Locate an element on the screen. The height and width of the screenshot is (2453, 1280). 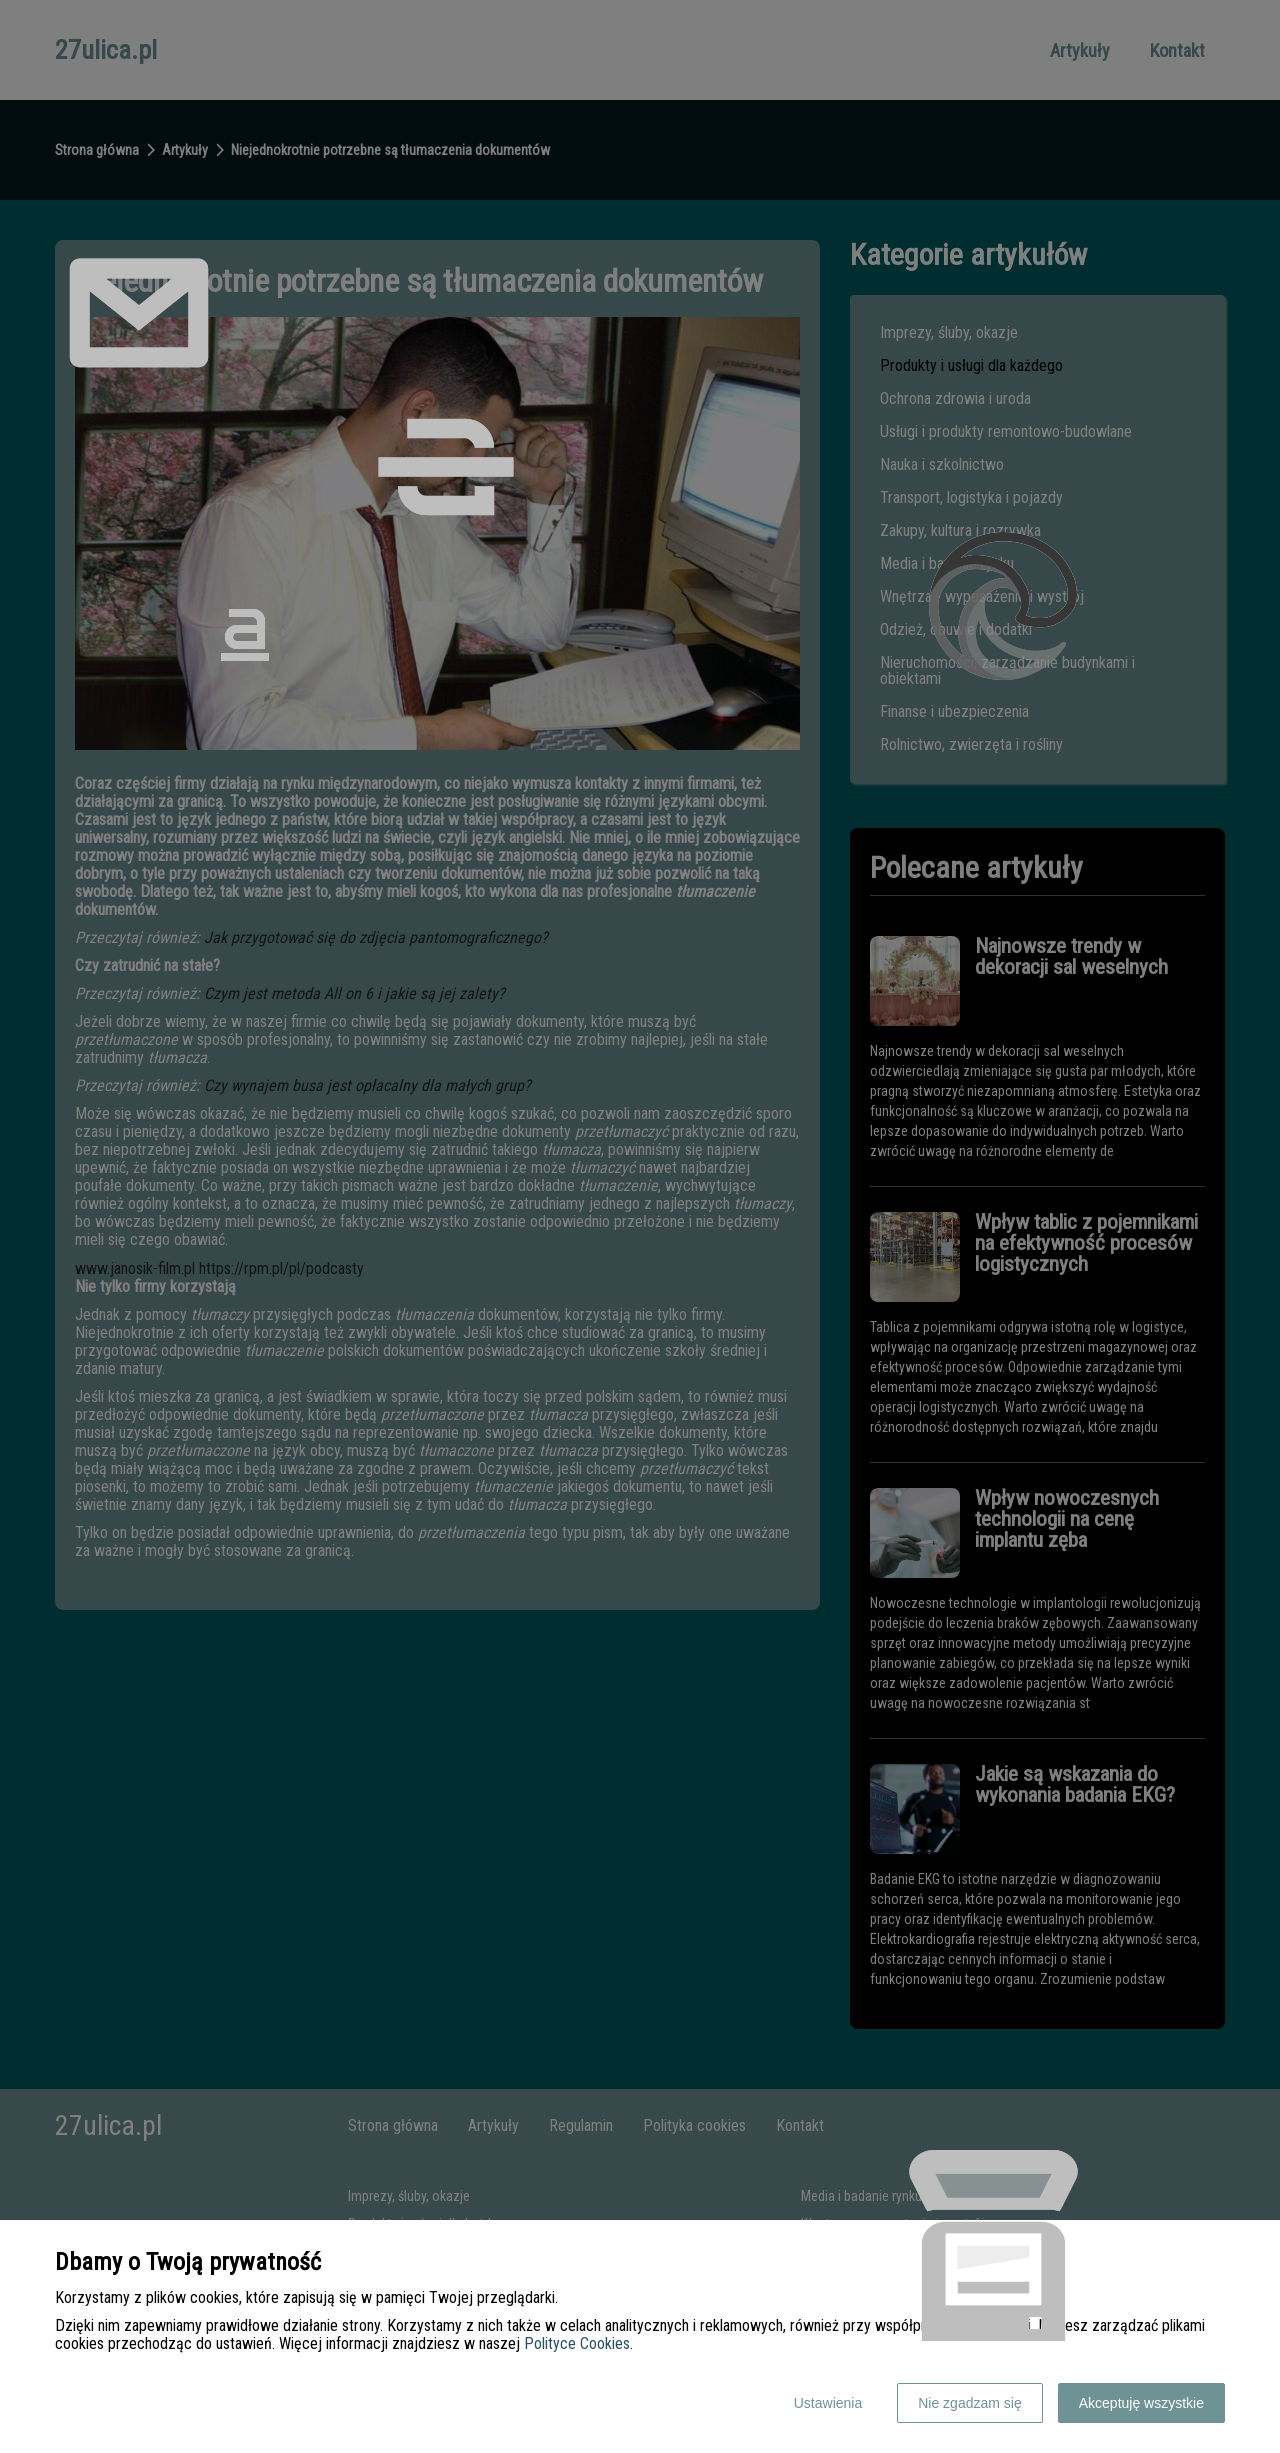
scan a document or image is located at coordinates (993, 2245).